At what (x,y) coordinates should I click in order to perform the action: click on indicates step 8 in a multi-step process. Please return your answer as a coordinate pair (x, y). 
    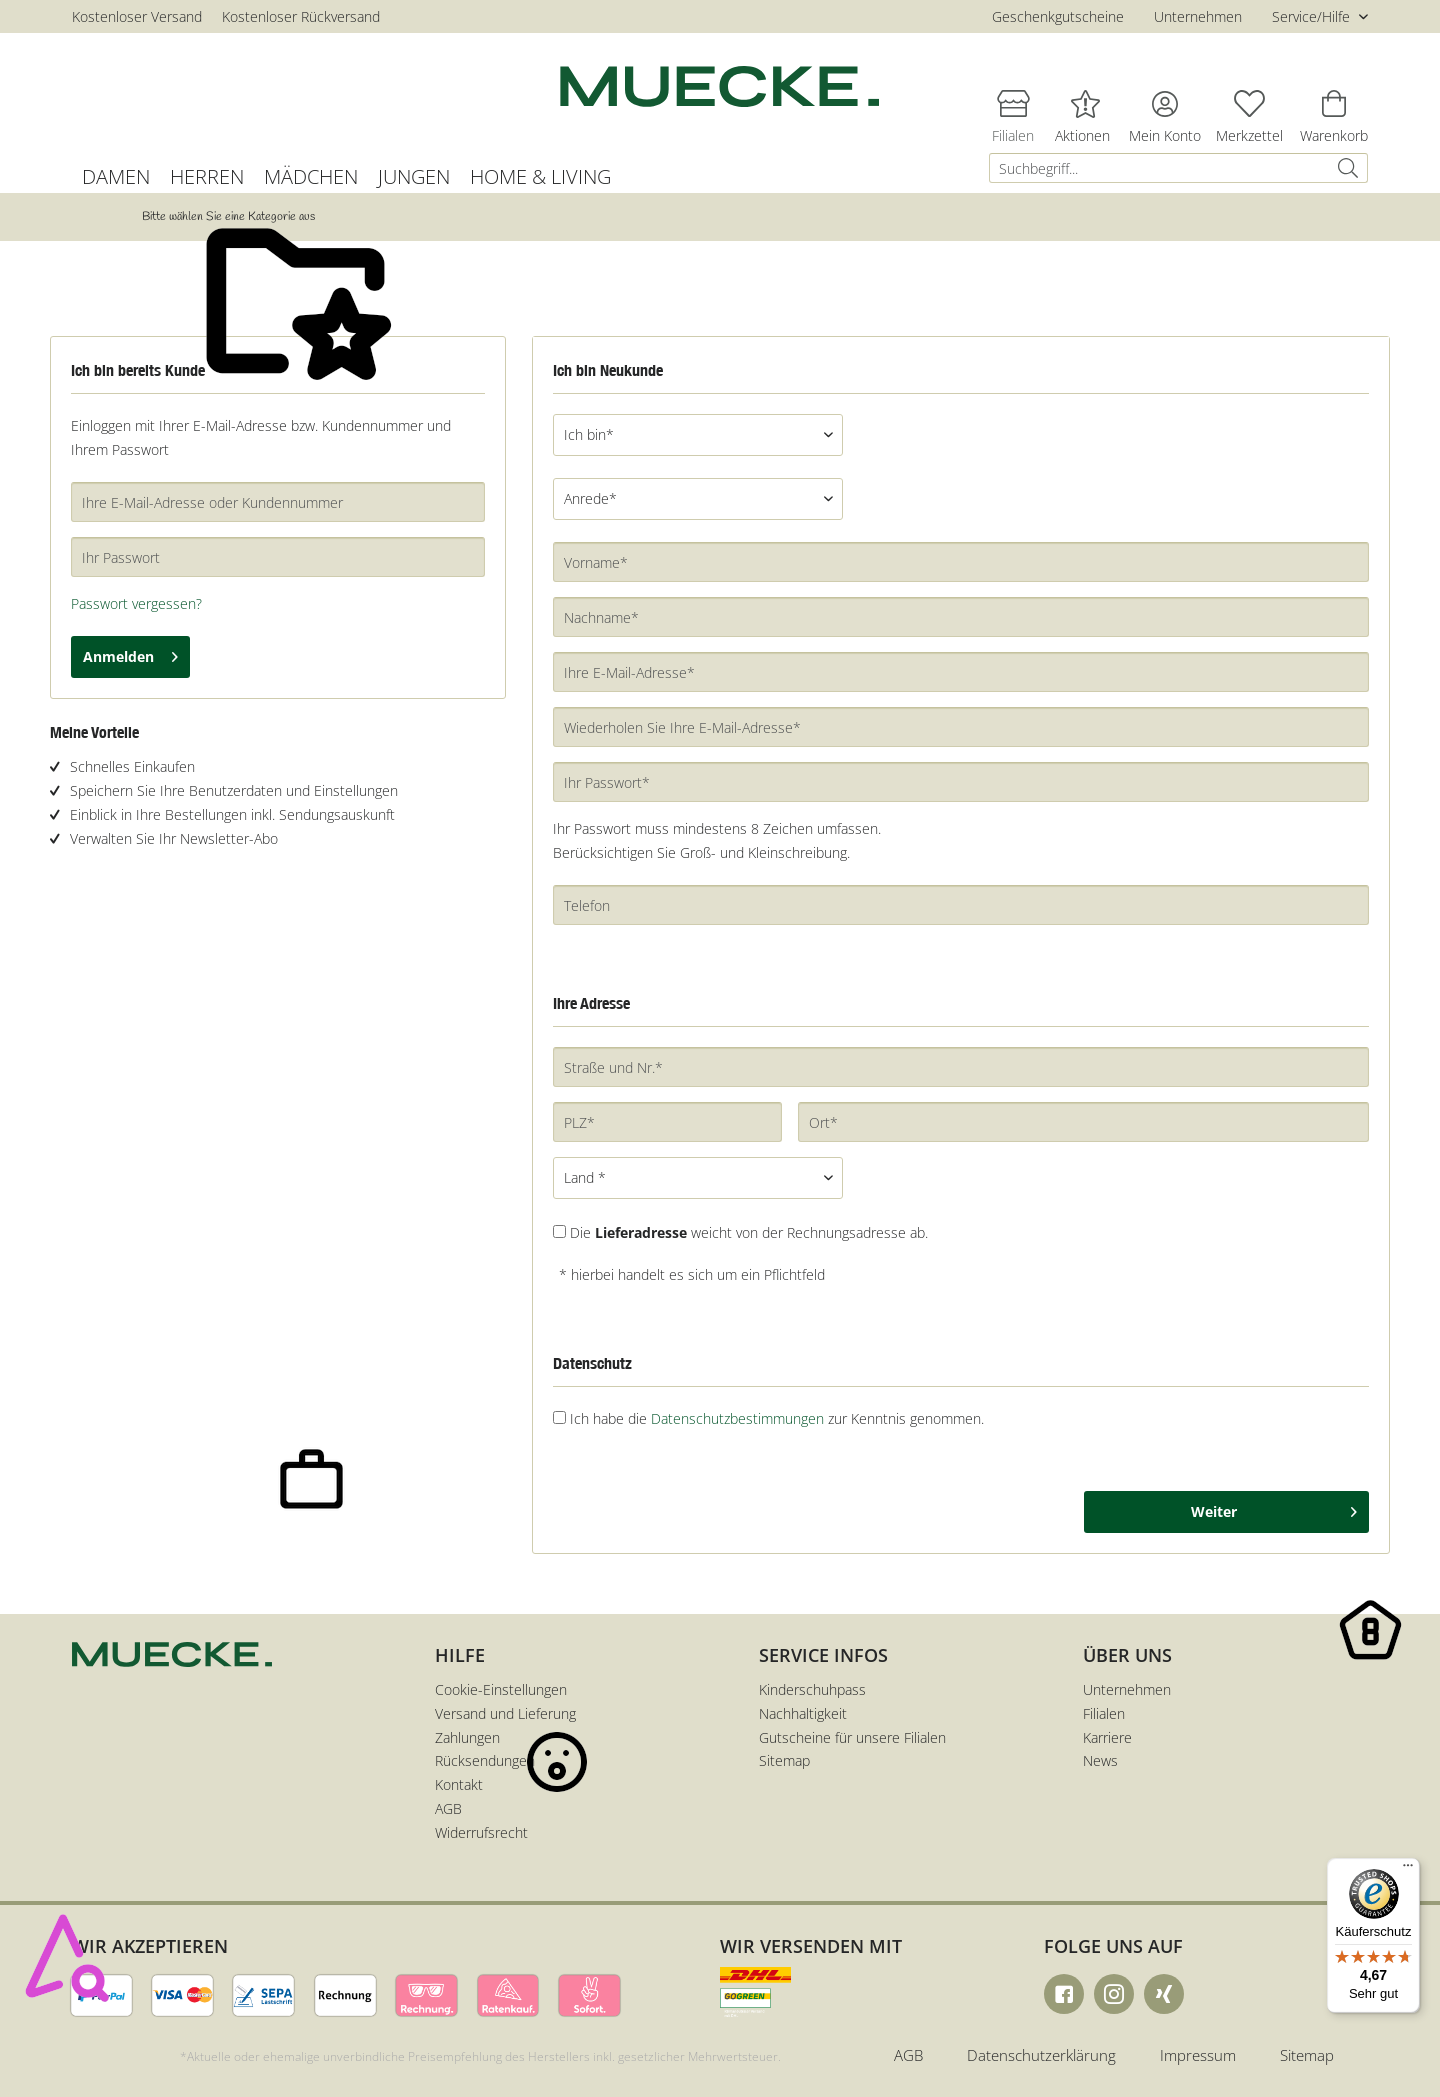
    Looking at the image, I should click on (1370, 1631).